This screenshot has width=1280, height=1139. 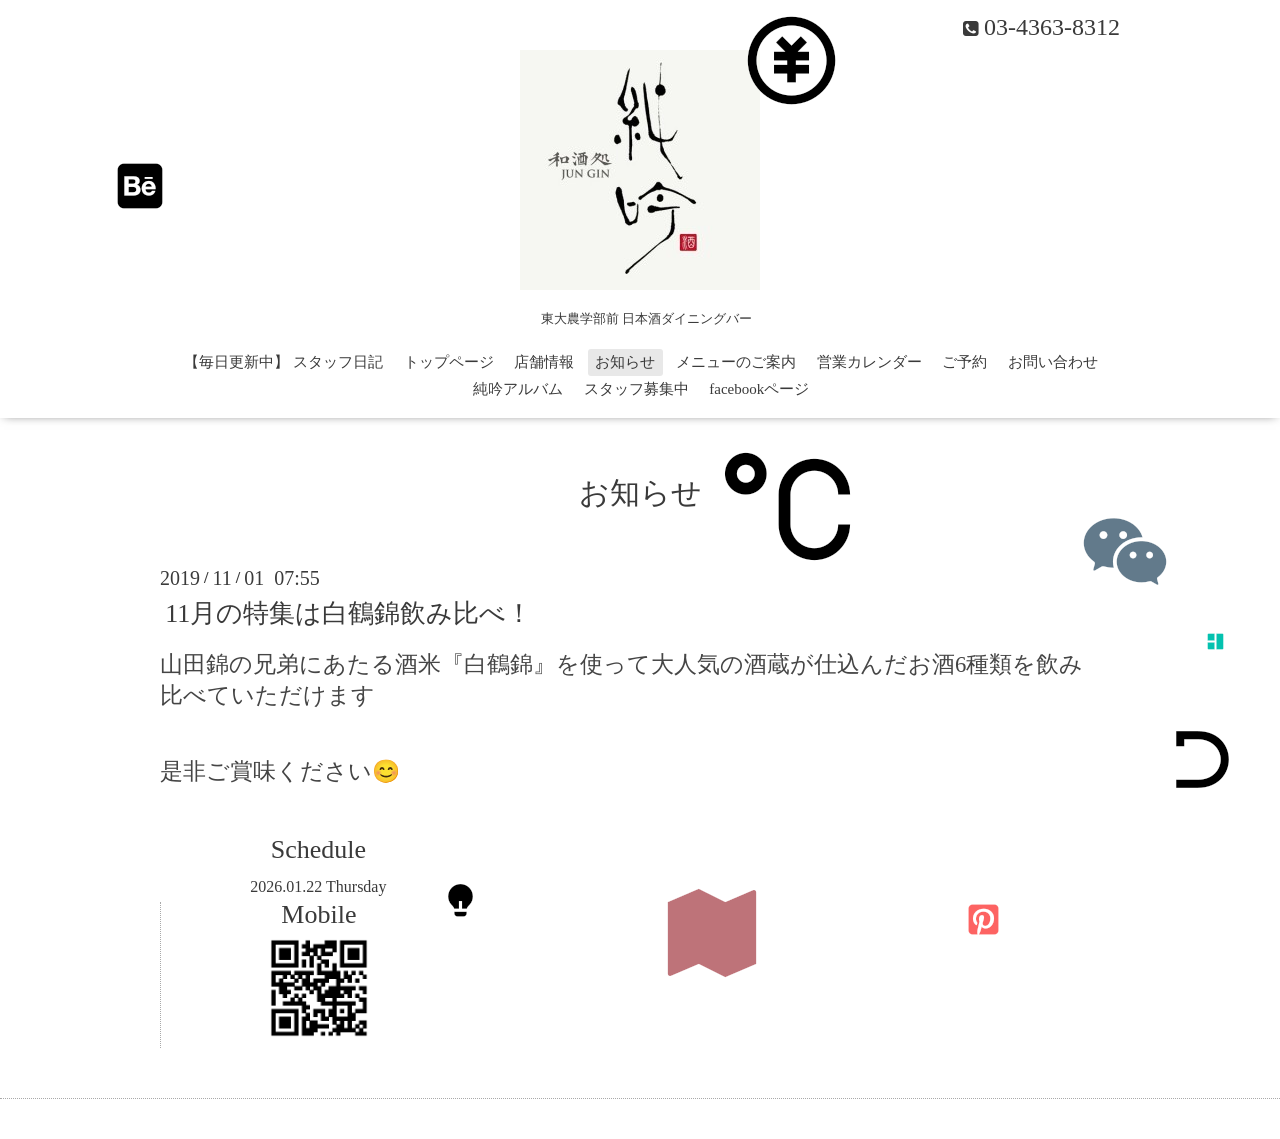 I want to click on open Pinterest app, so click(x=983, y=919).